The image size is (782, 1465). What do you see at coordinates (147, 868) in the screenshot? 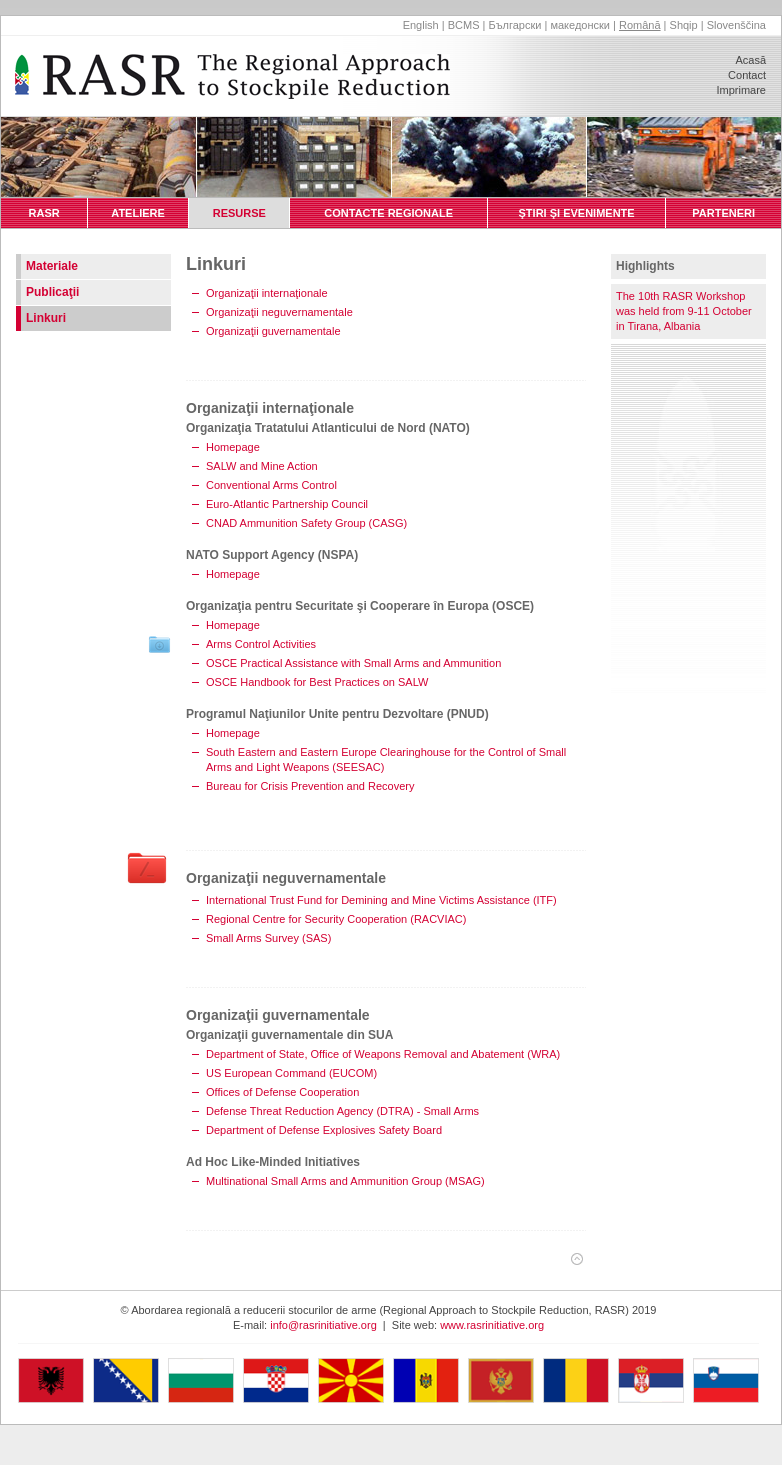
I see `access the root directory folder` at bounding box center [147, 868].